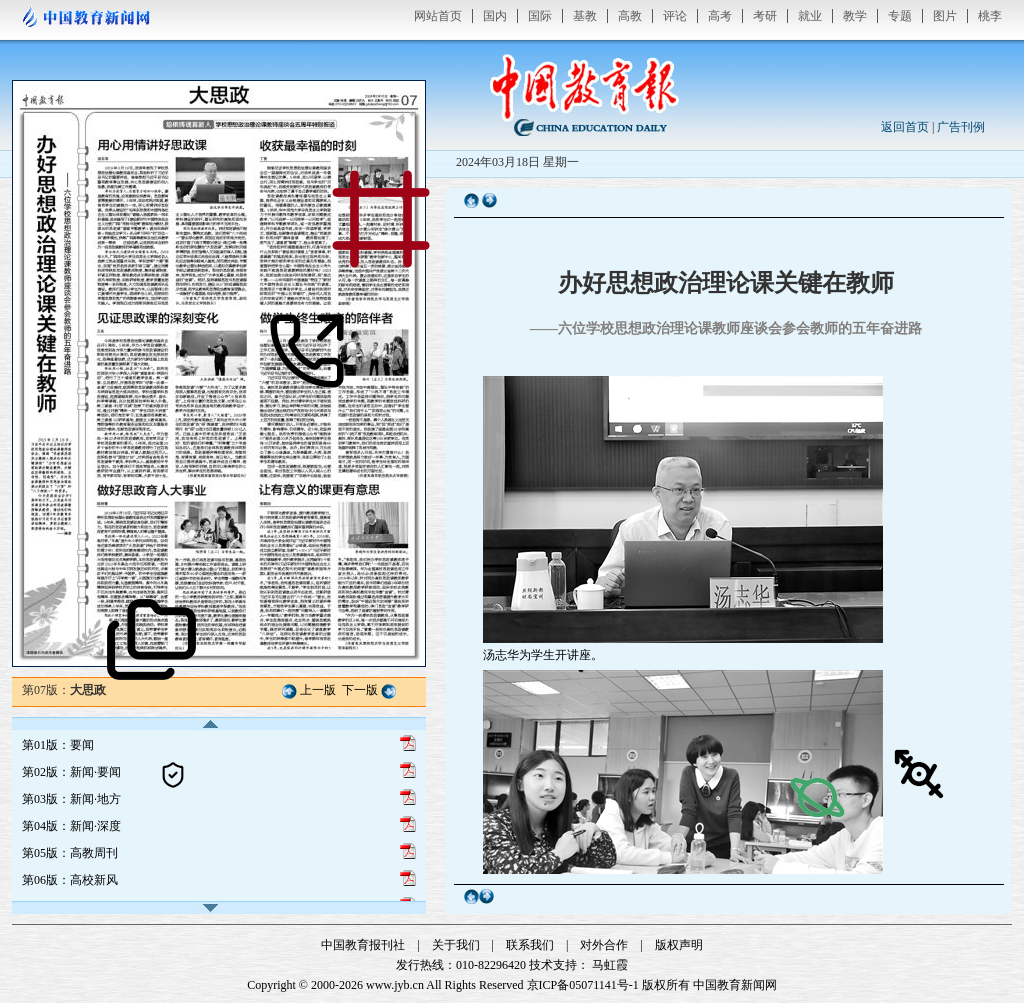  I want to click on explore global or worldwide content, so click(817, 797).